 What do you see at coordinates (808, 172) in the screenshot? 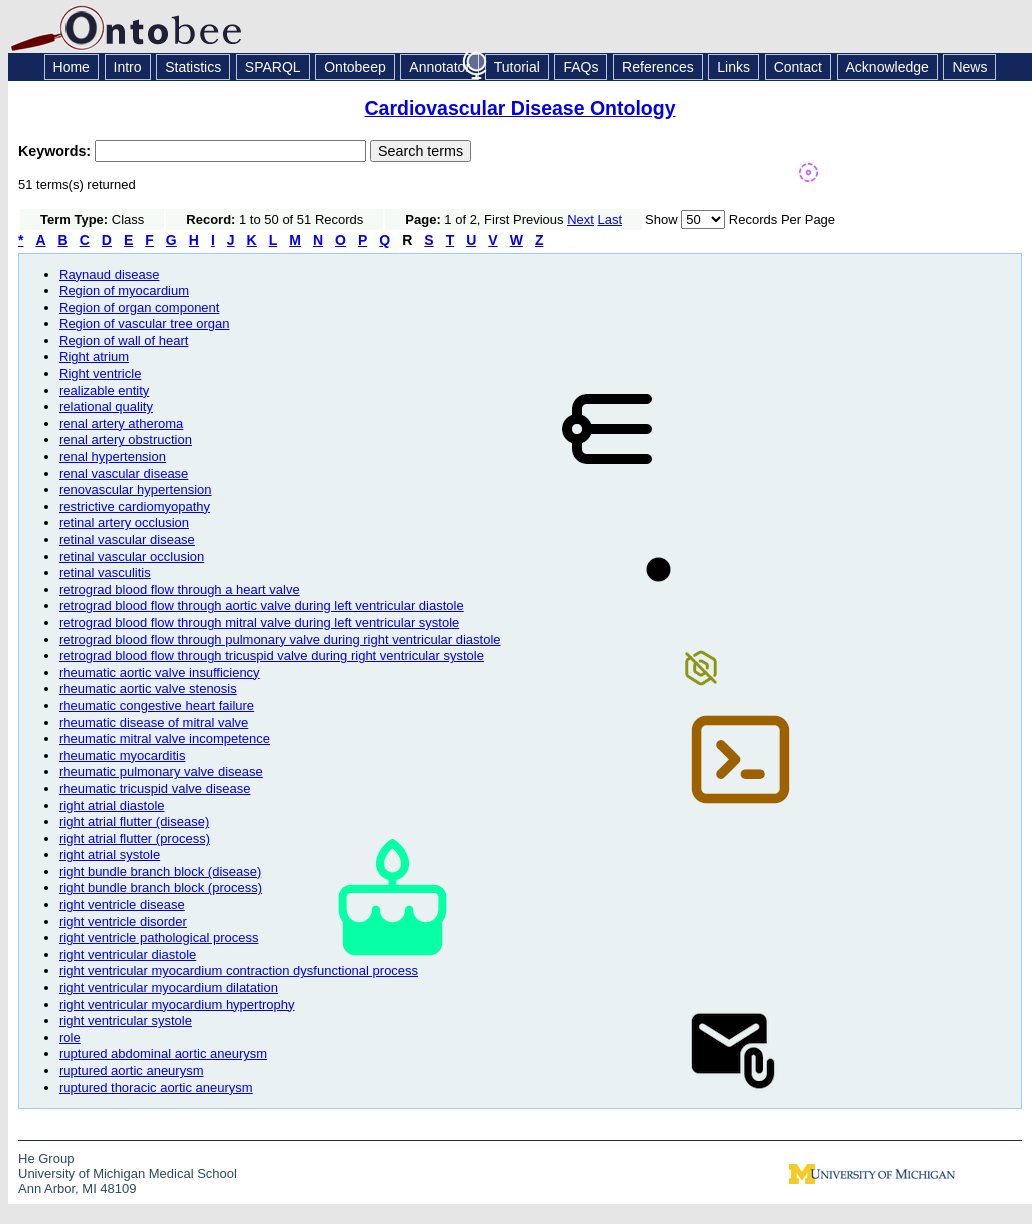
I see `apply tilt-shift blur effect to photo` at bounding box center [808, 172].